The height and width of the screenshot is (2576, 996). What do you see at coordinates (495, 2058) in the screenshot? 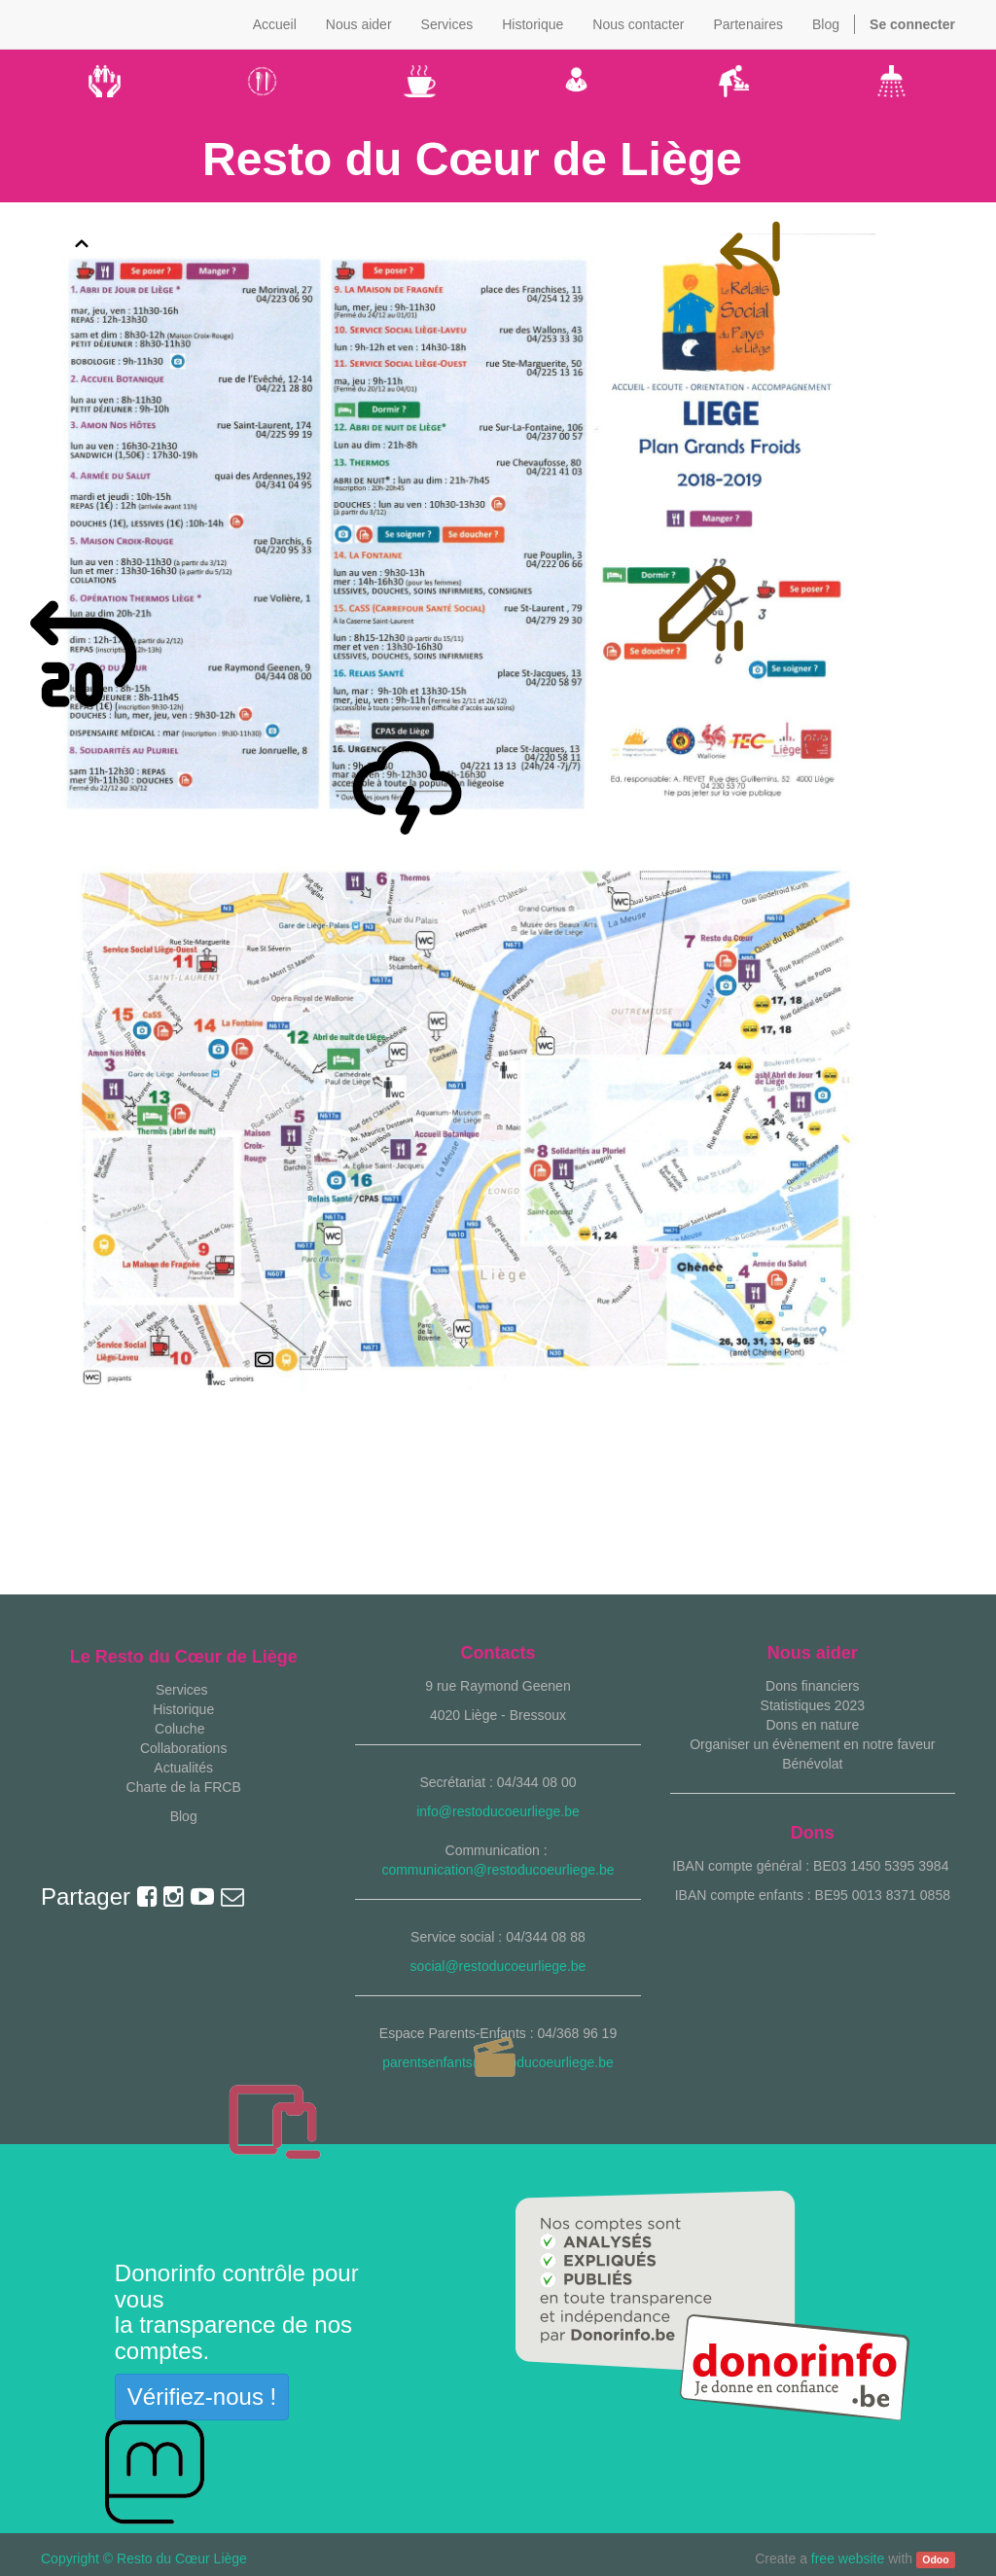
I see `access video or movie content` at bounding box center [495, 2058].